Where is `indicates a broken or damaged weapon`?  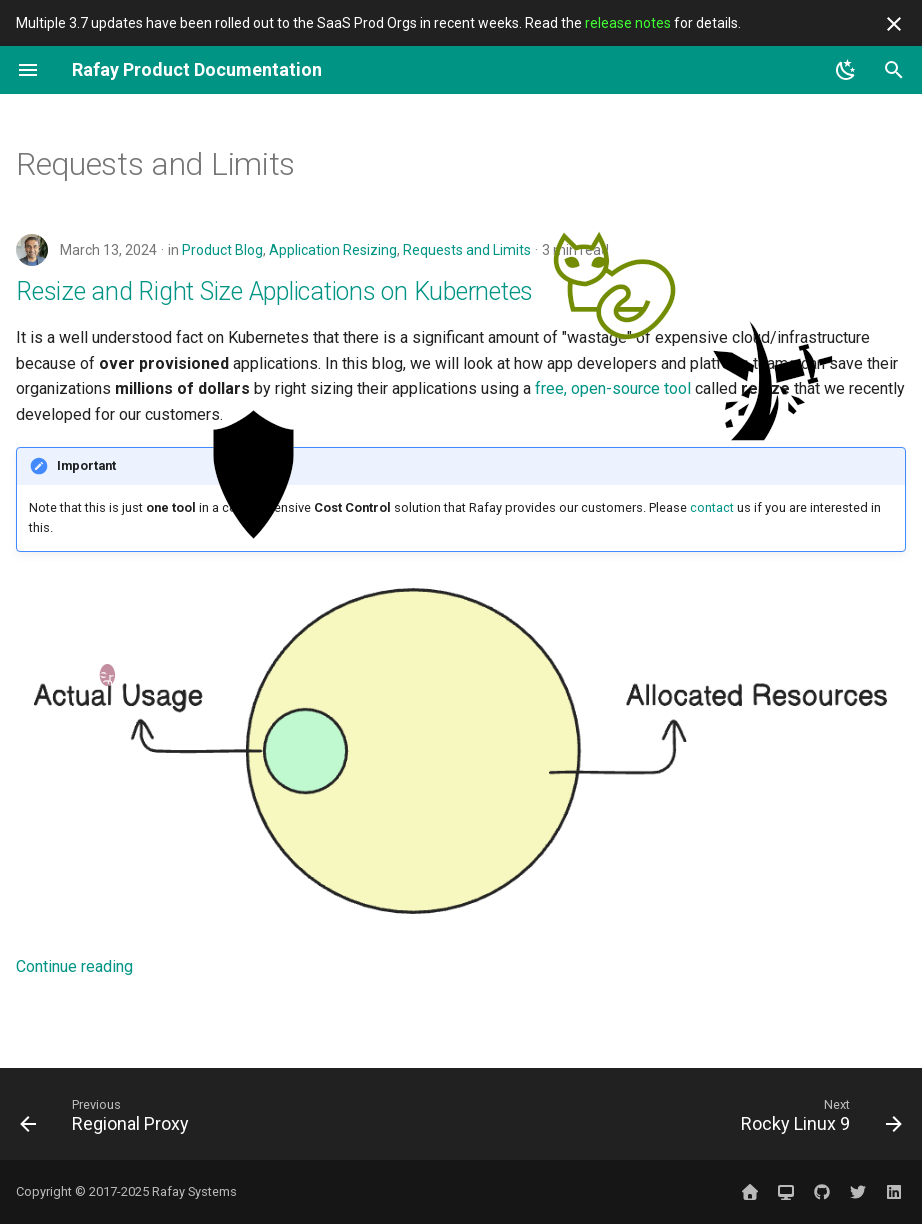
indicates a broken or damaged weapon is located at coordinates (773, 381).